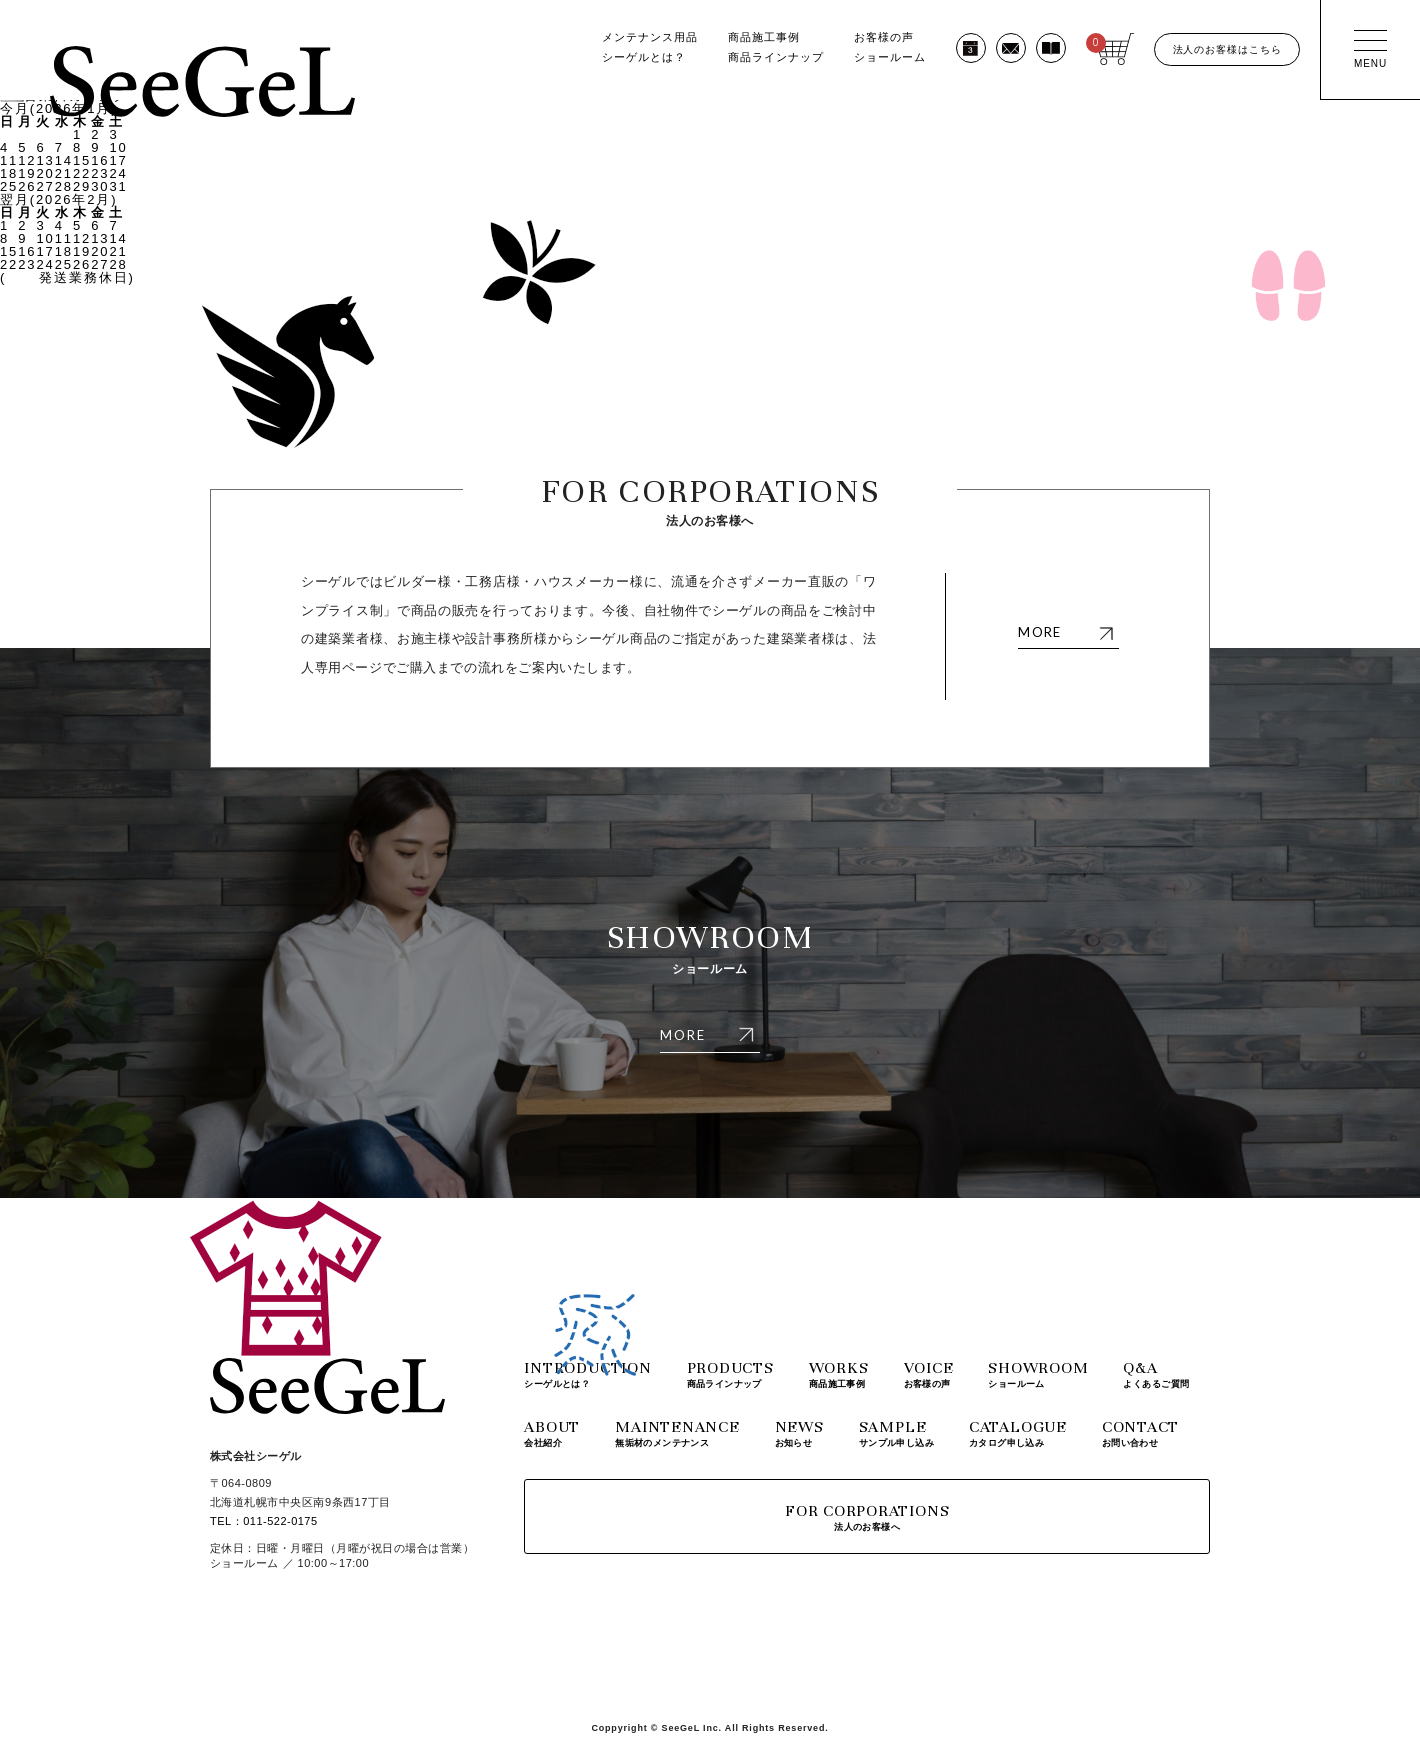  What do you see at coordinates (1288, 284) in the screenshot?
I see `access comfort or relaxation settings` at bounding box center [1288, 284].